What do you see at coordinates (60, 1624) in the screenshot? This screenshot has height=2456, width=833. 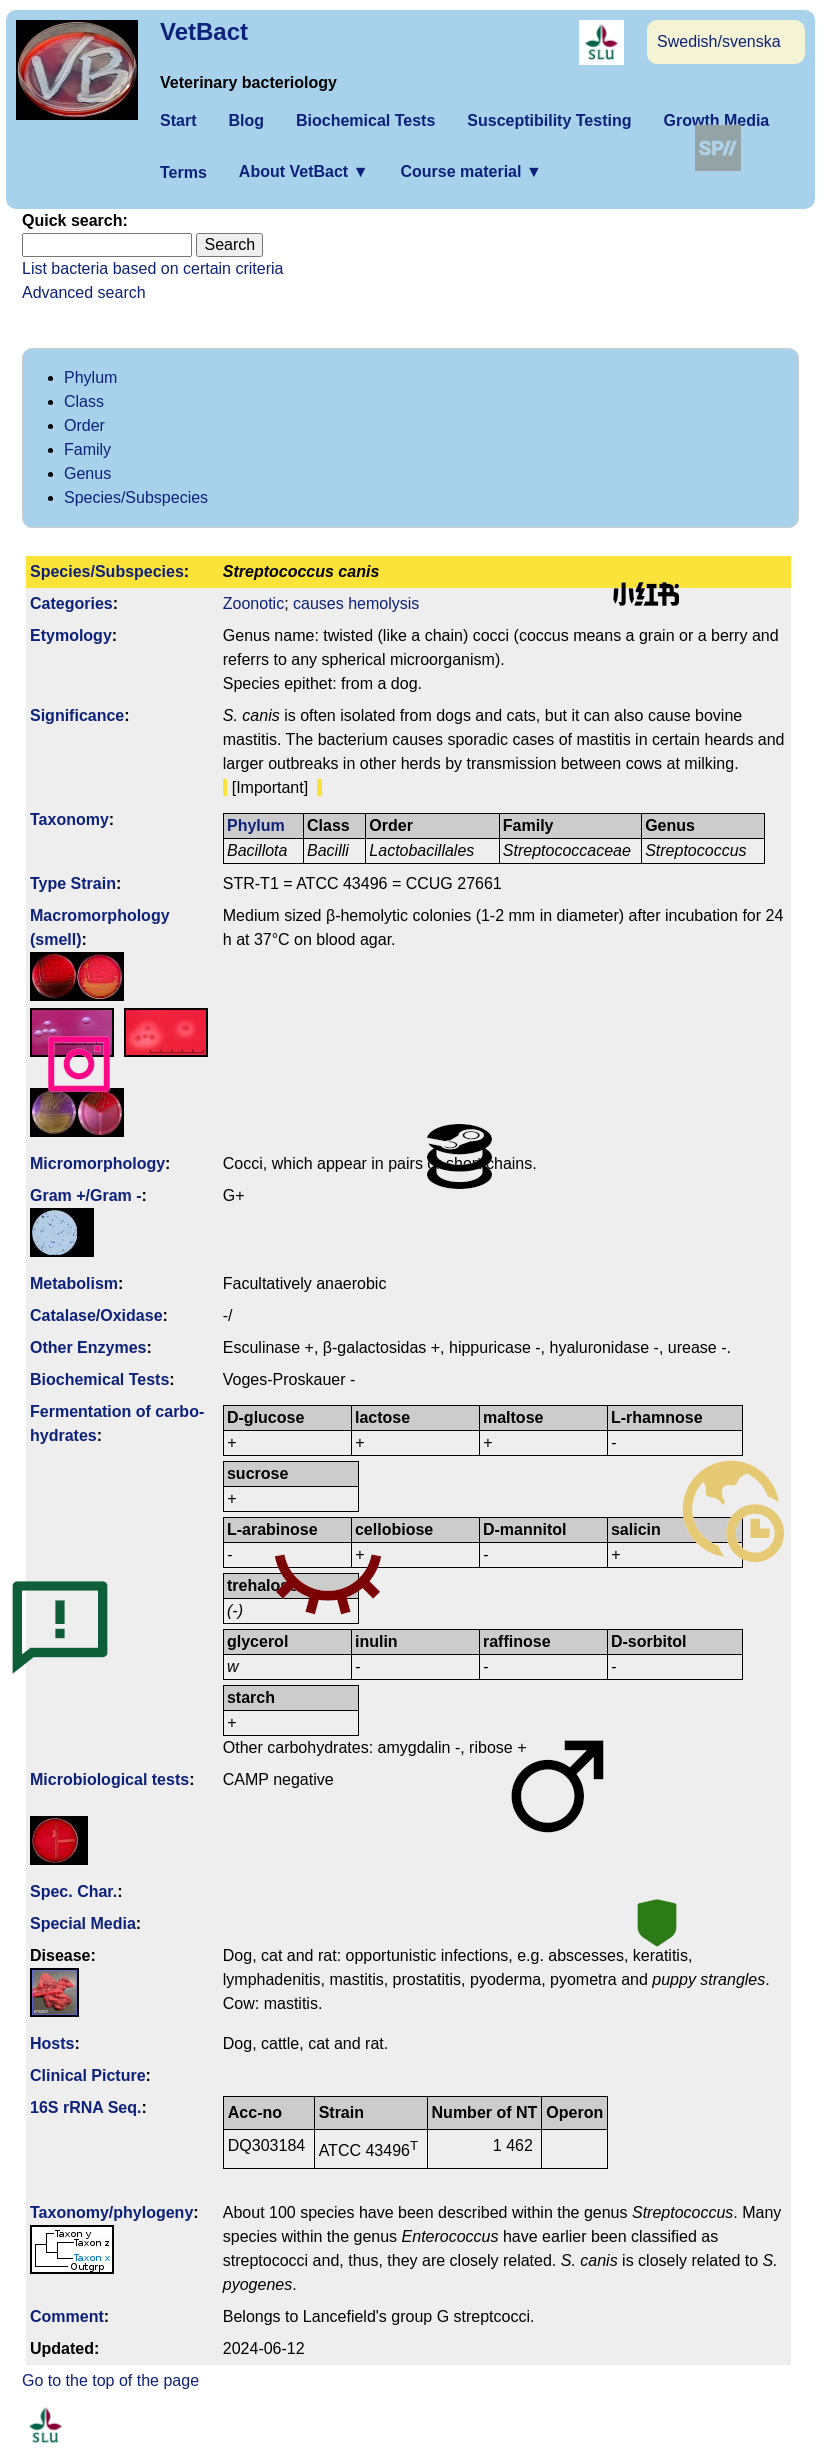 I see `submit feedback or report an issue` at bounding box center [60, 1624].